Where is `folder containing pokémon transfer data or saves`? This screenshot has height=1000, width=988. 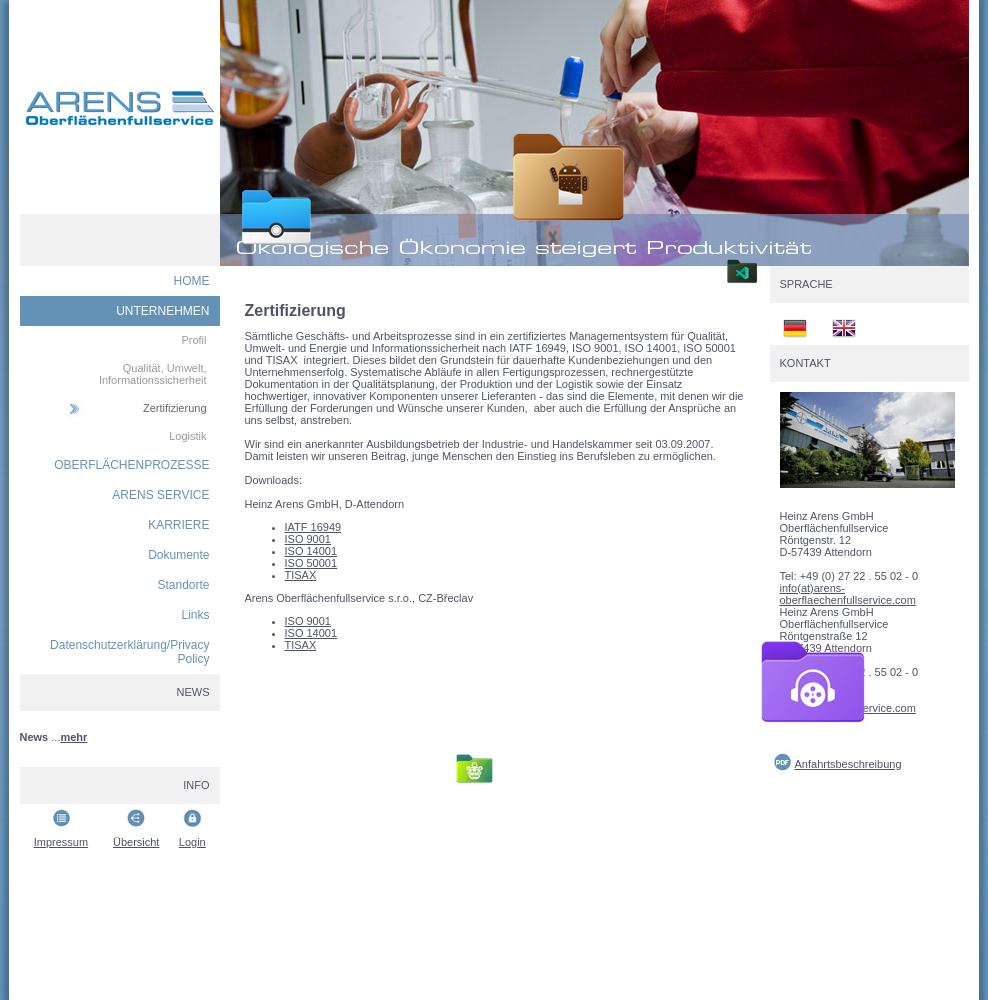 folder containing pokémon transfer data or saves is located at coordinates (276, 219).